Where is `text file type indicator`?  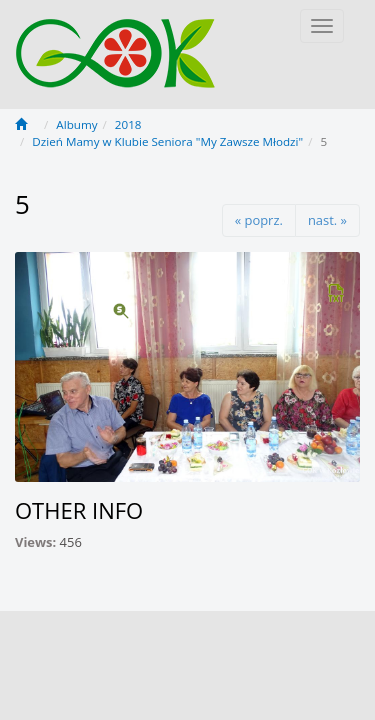 text file type indicator is located at coordinates (336, 293).